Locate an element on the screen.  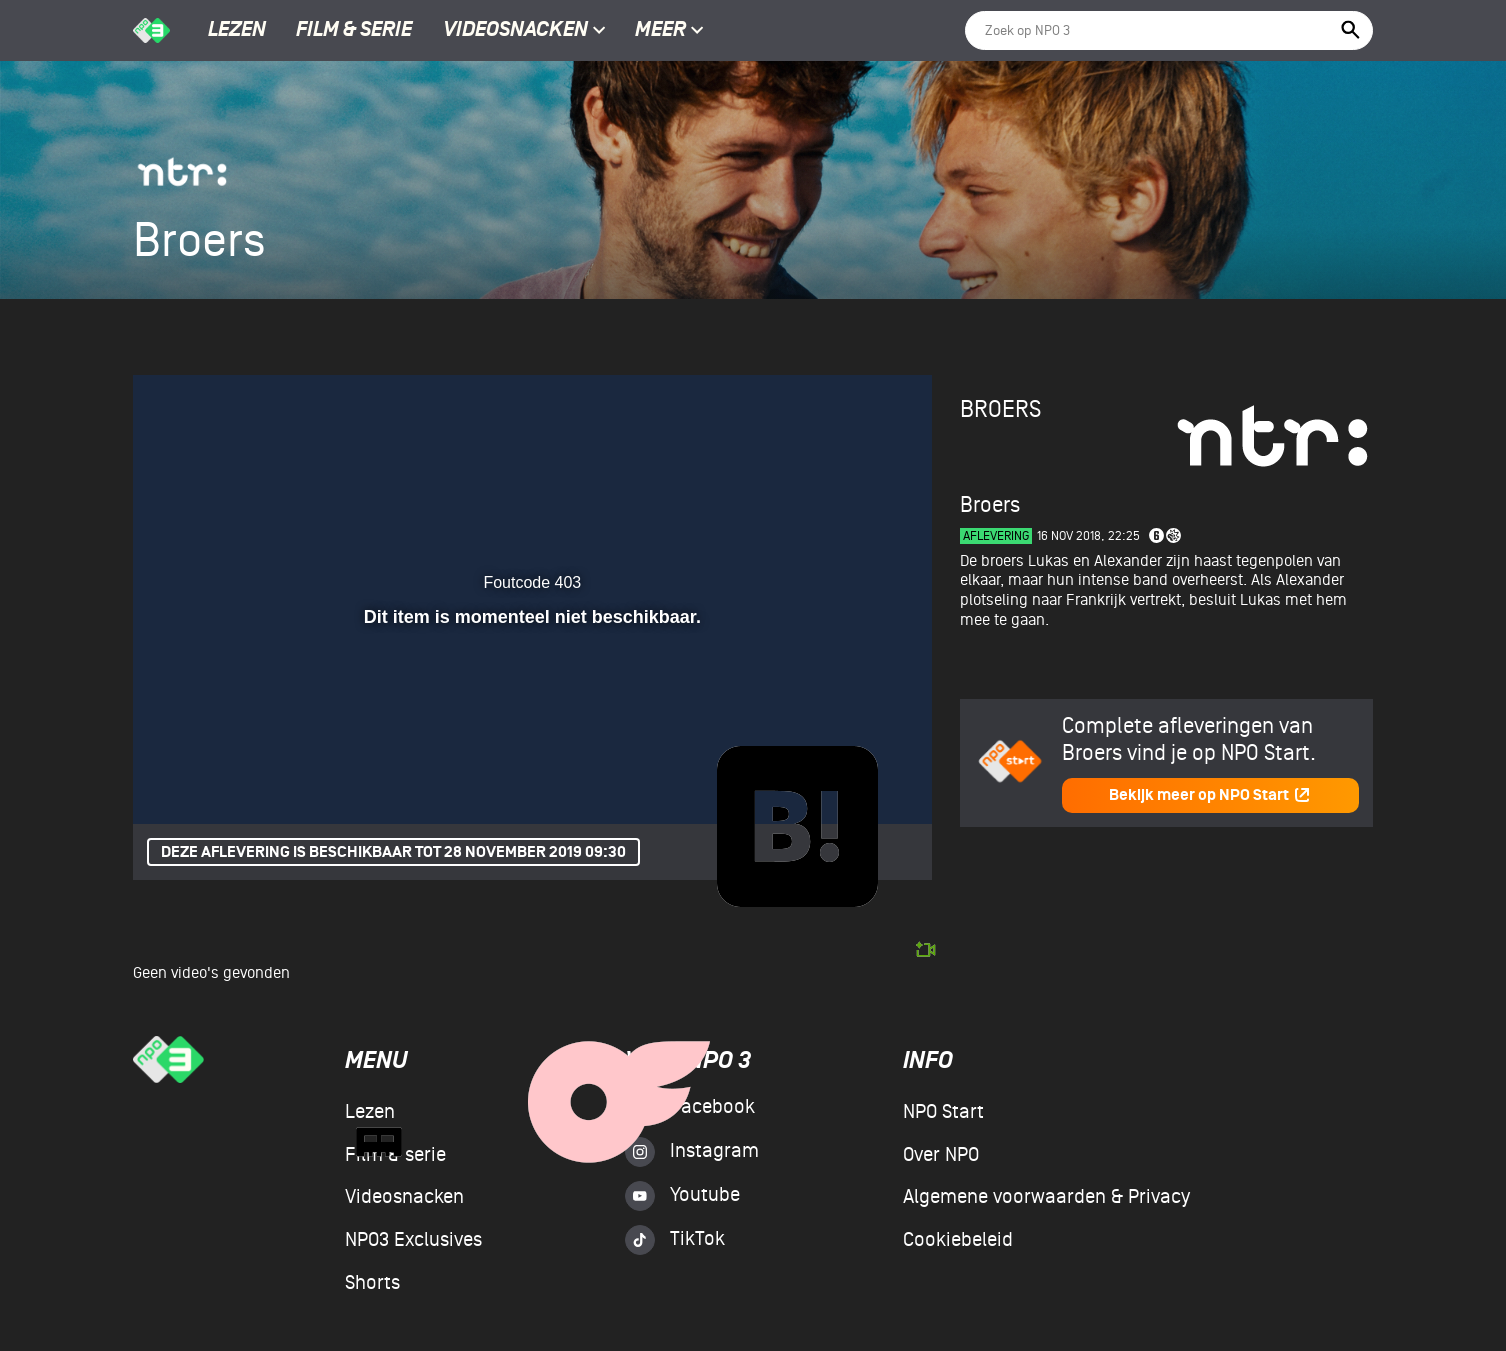
open hatena bookmark app is located at coordinates (797, 826).